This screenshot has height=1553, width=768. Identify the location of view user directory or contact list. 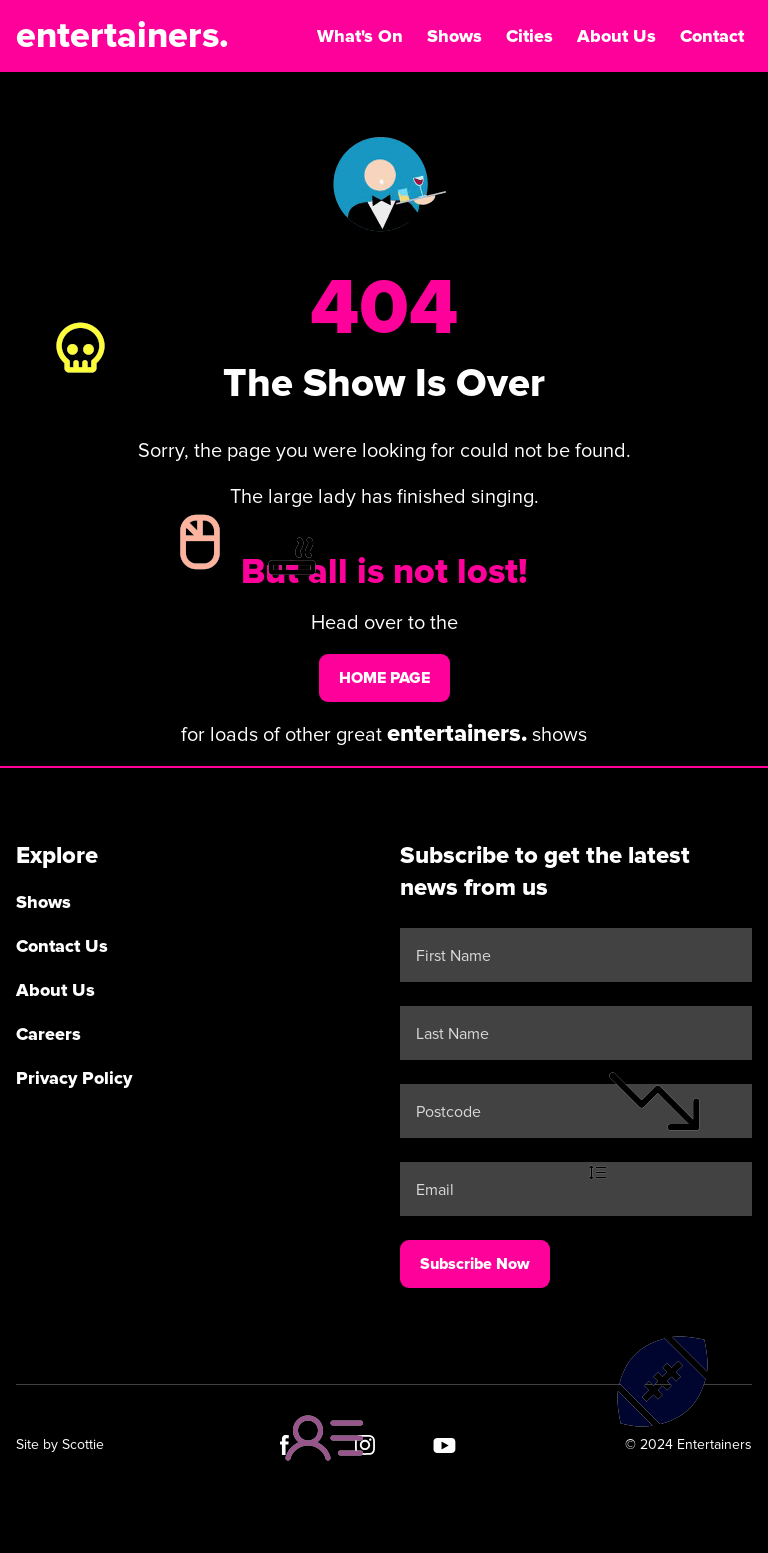
(323, 1438).